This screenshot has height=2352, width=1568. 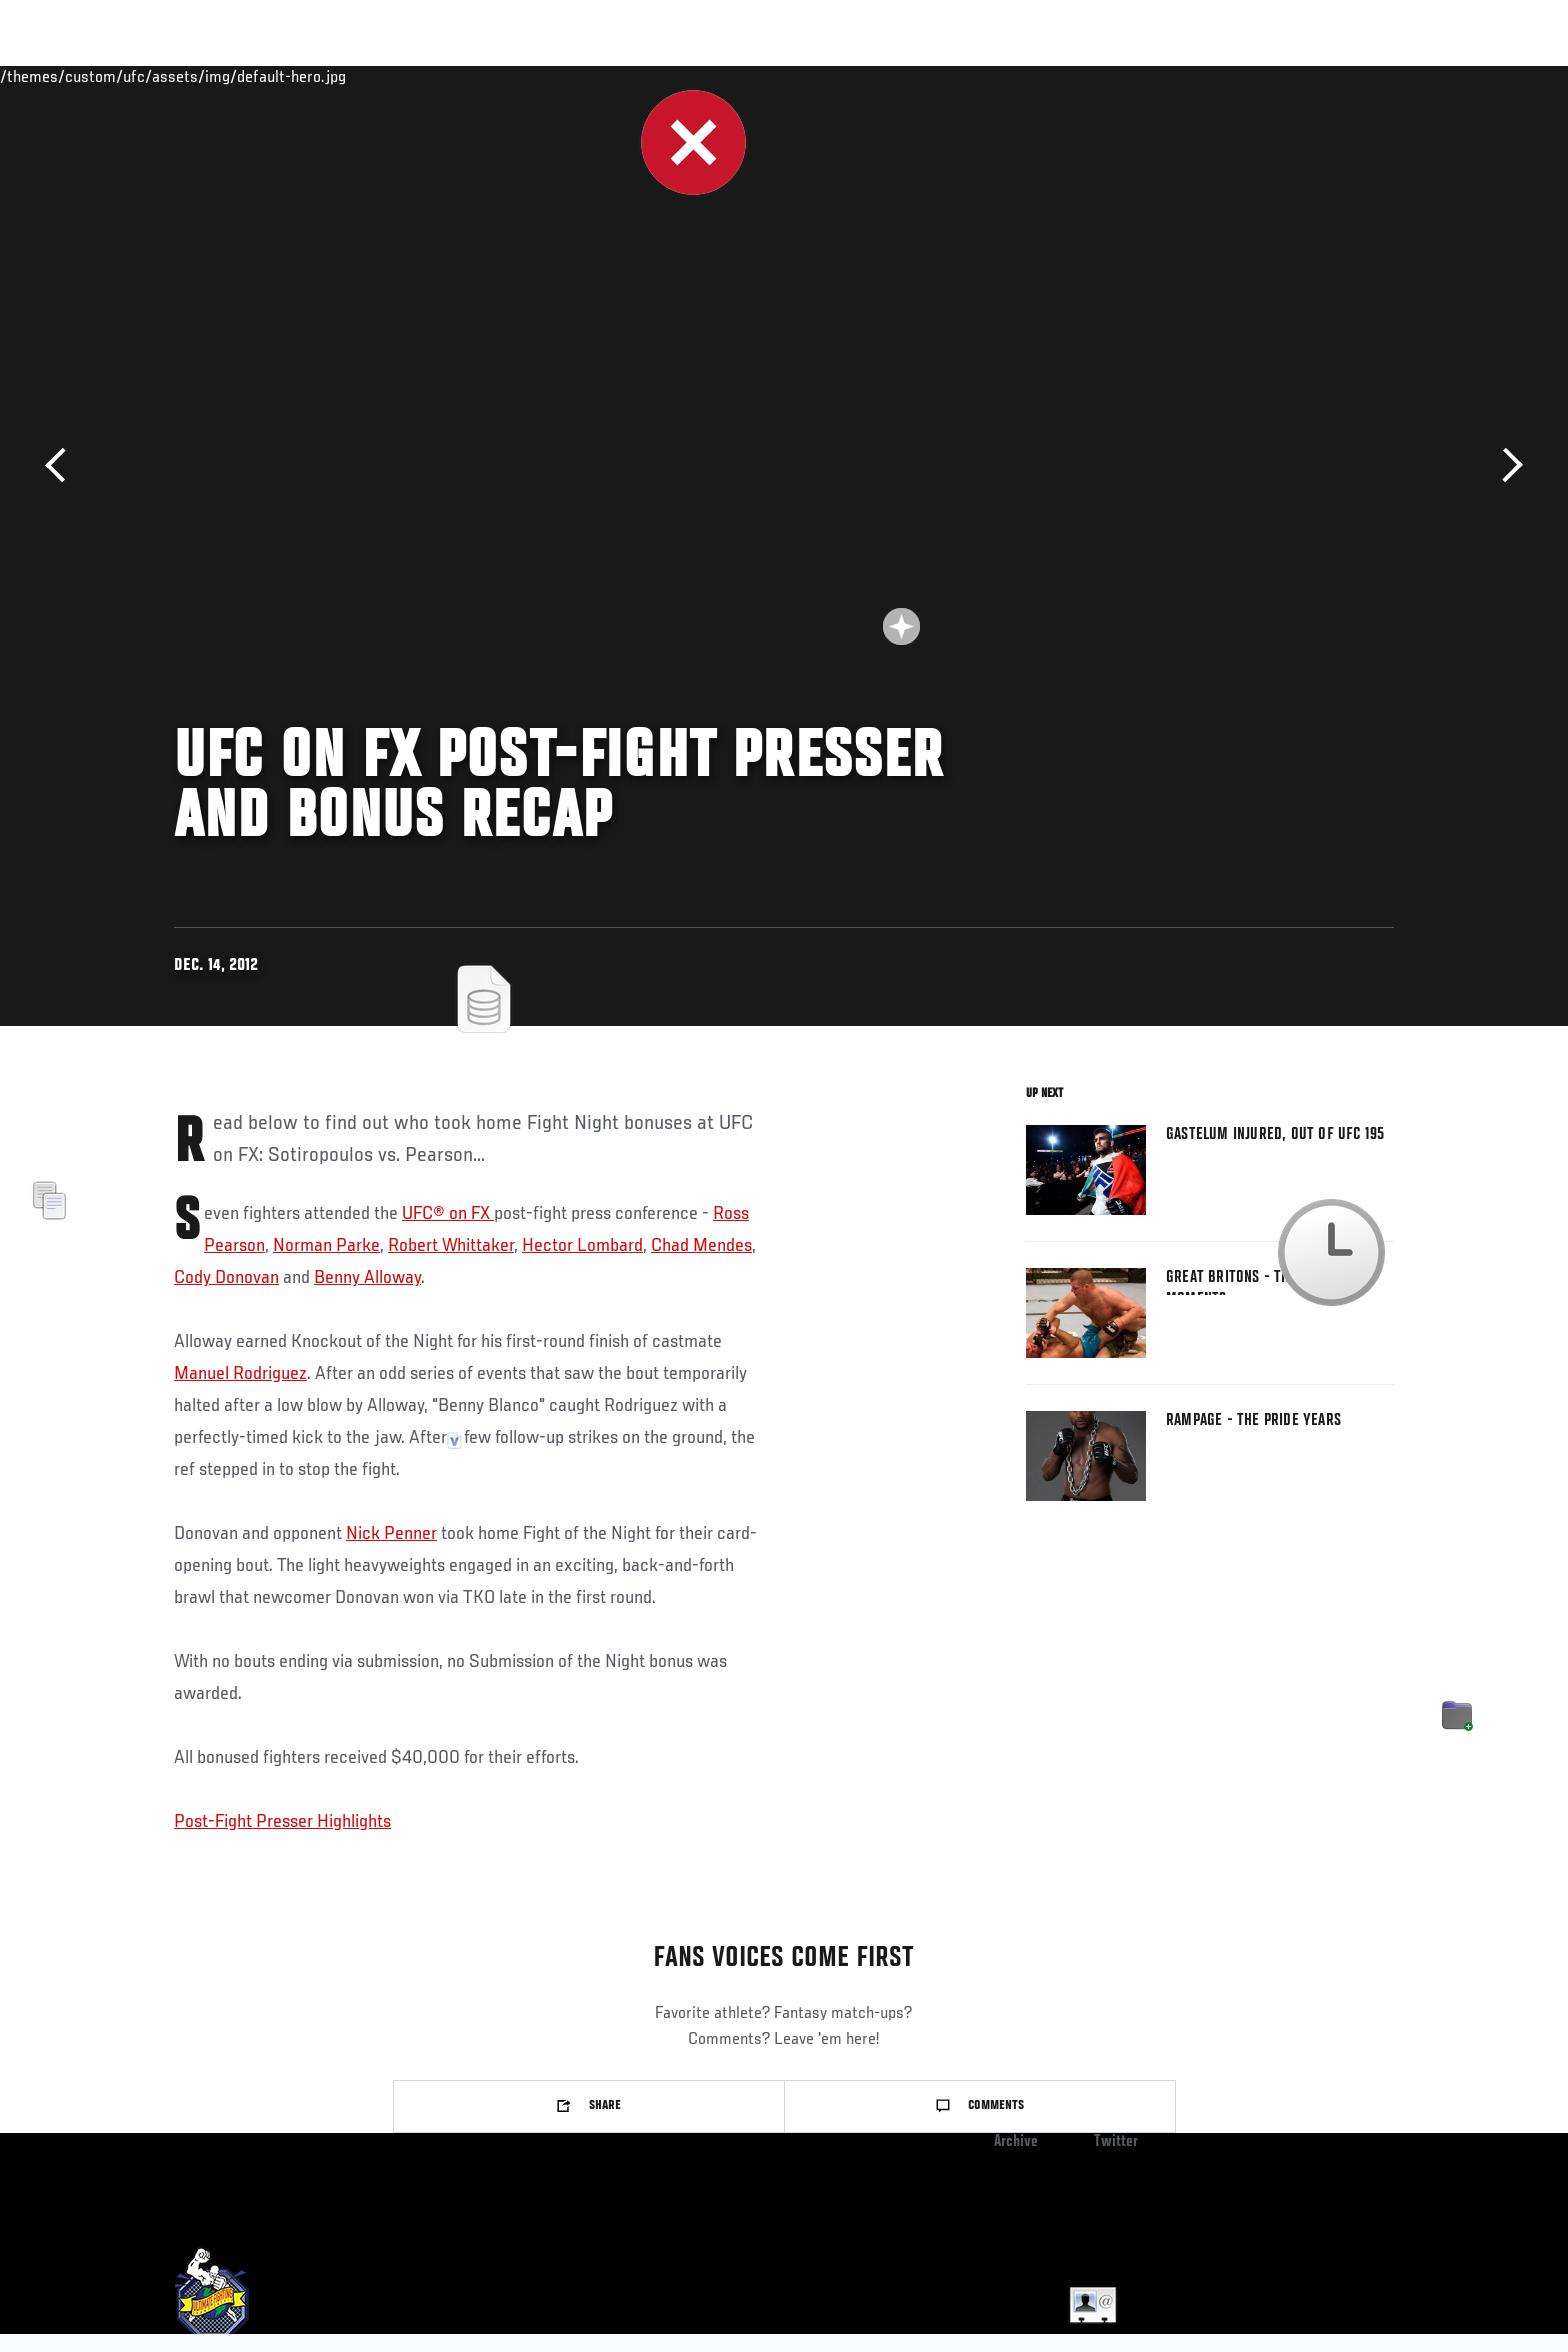 What do you see at coordinates (1457, 1715) in the screenshot?
I see `create a new folder` at bounding box center [1457, 1715].